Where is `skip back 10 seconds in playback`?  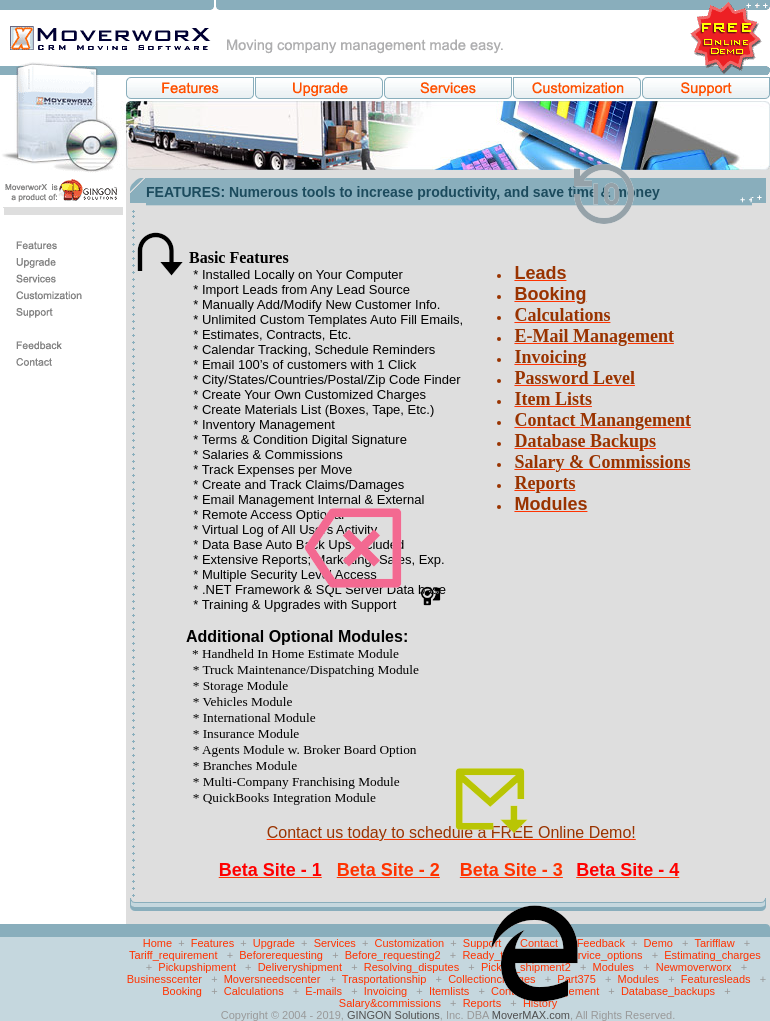
skip back 10 seconds in playback is located at coordinates (604, 194).